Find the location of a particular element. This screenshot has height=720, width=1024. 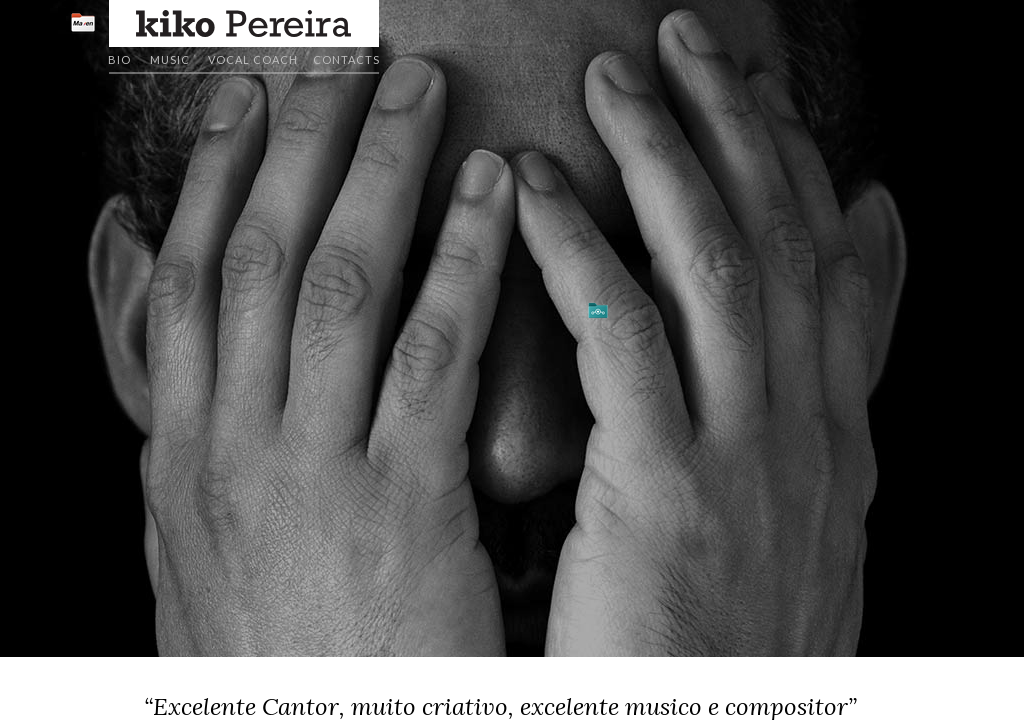

open LineageOS system folder is located at coordinates (598, 311).